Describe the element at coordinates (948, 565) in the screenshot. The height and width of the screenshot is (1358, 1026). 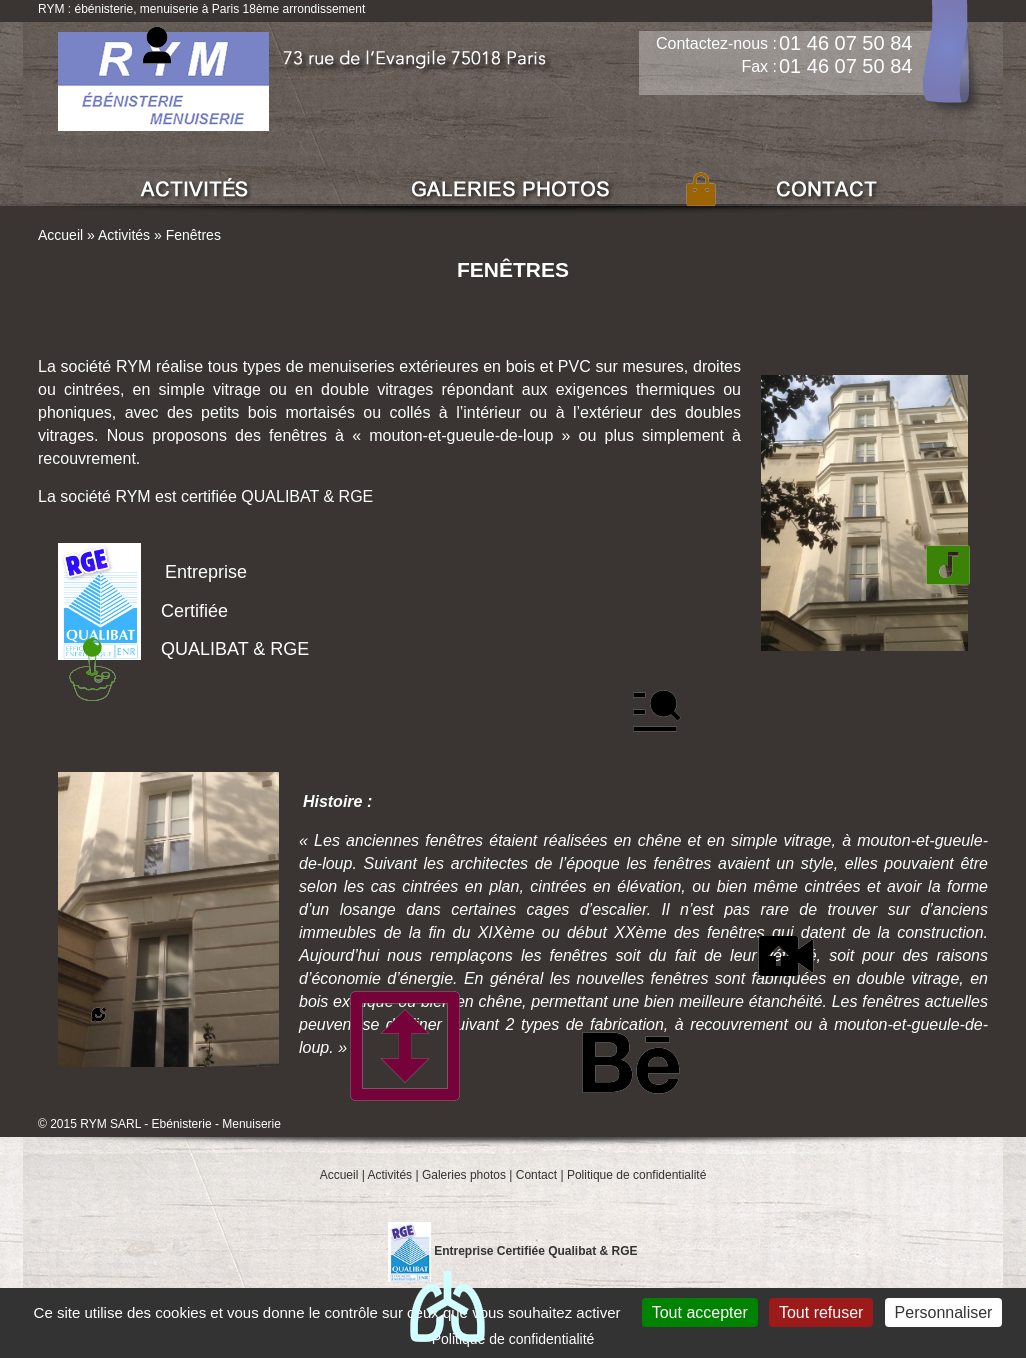
I see `play or access music files` at that location.